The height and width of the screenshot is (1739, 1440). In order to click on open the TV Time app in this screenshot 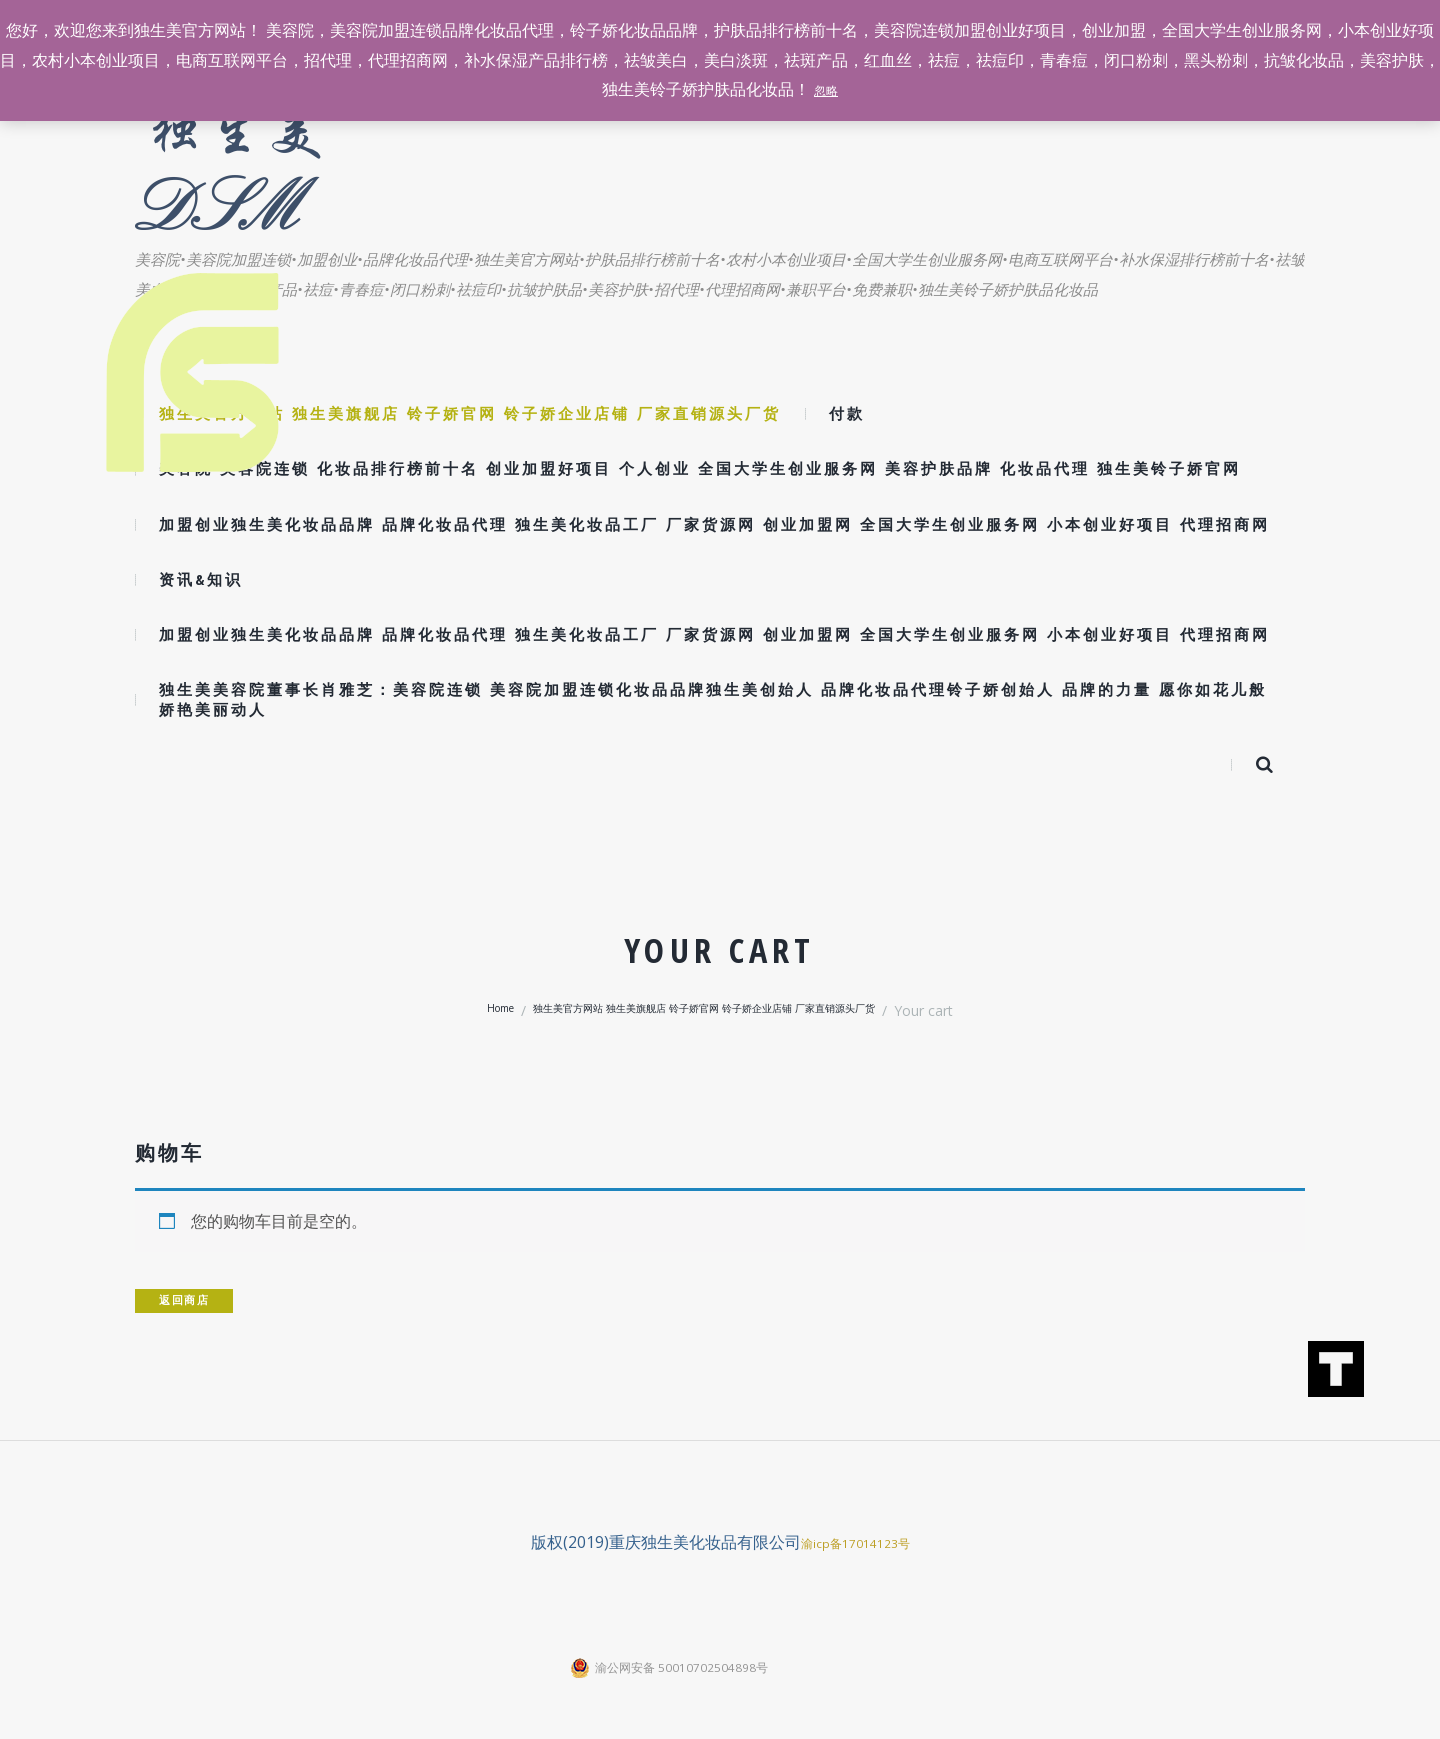, I will do `click(1336, 1369)`.